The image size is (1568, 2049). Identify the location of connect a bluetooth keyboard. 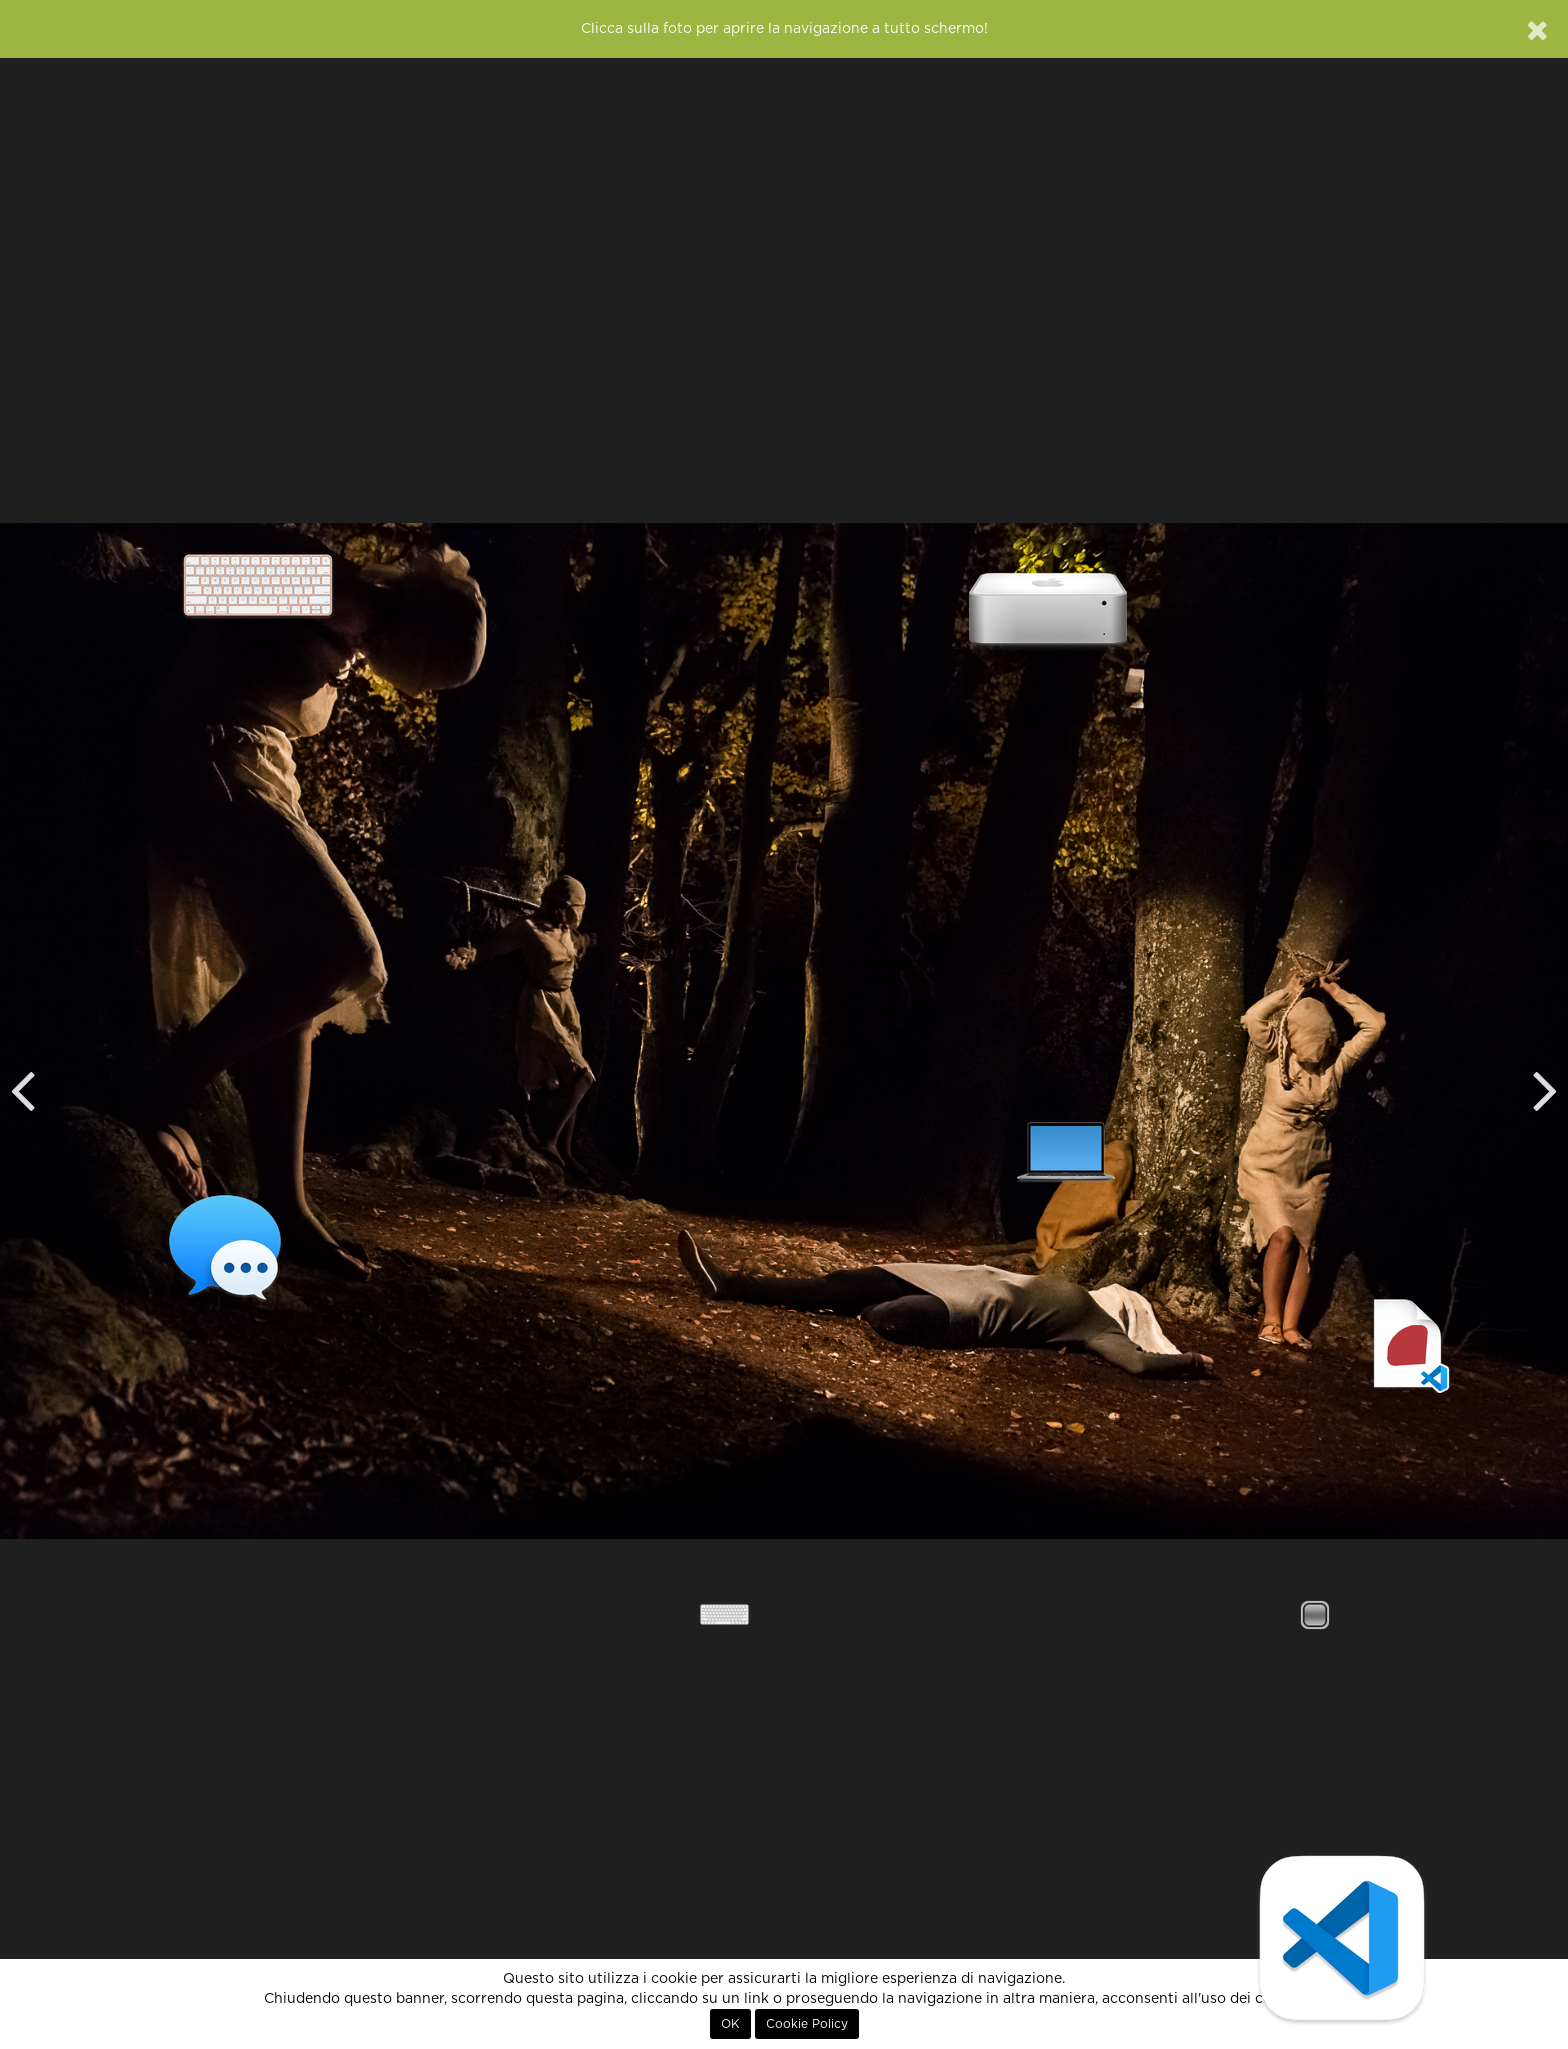
(258, 585).